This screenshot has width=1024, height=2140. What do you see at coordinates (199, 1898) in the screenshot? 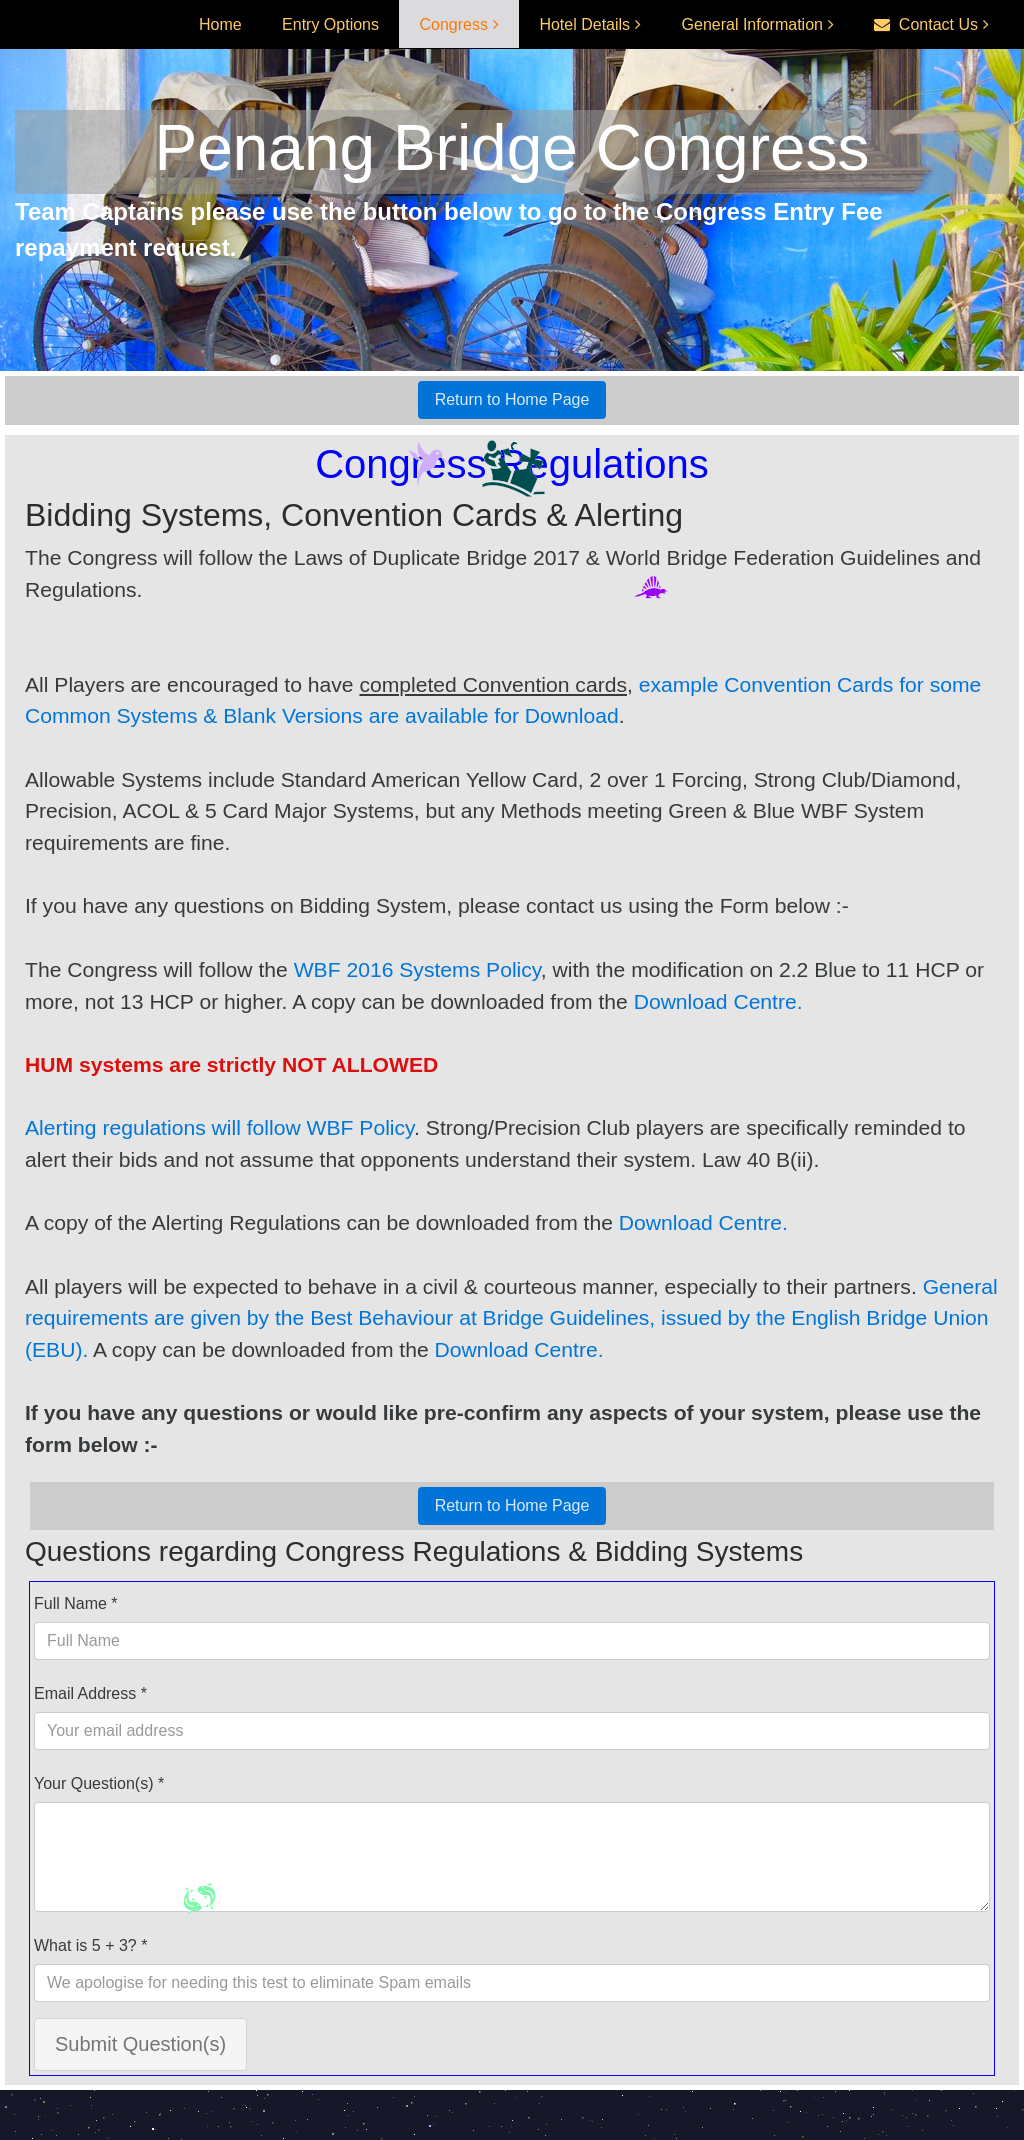
I see `indicates a cycling or refresh process in a fishing game` at bounding box center [199, 1898].